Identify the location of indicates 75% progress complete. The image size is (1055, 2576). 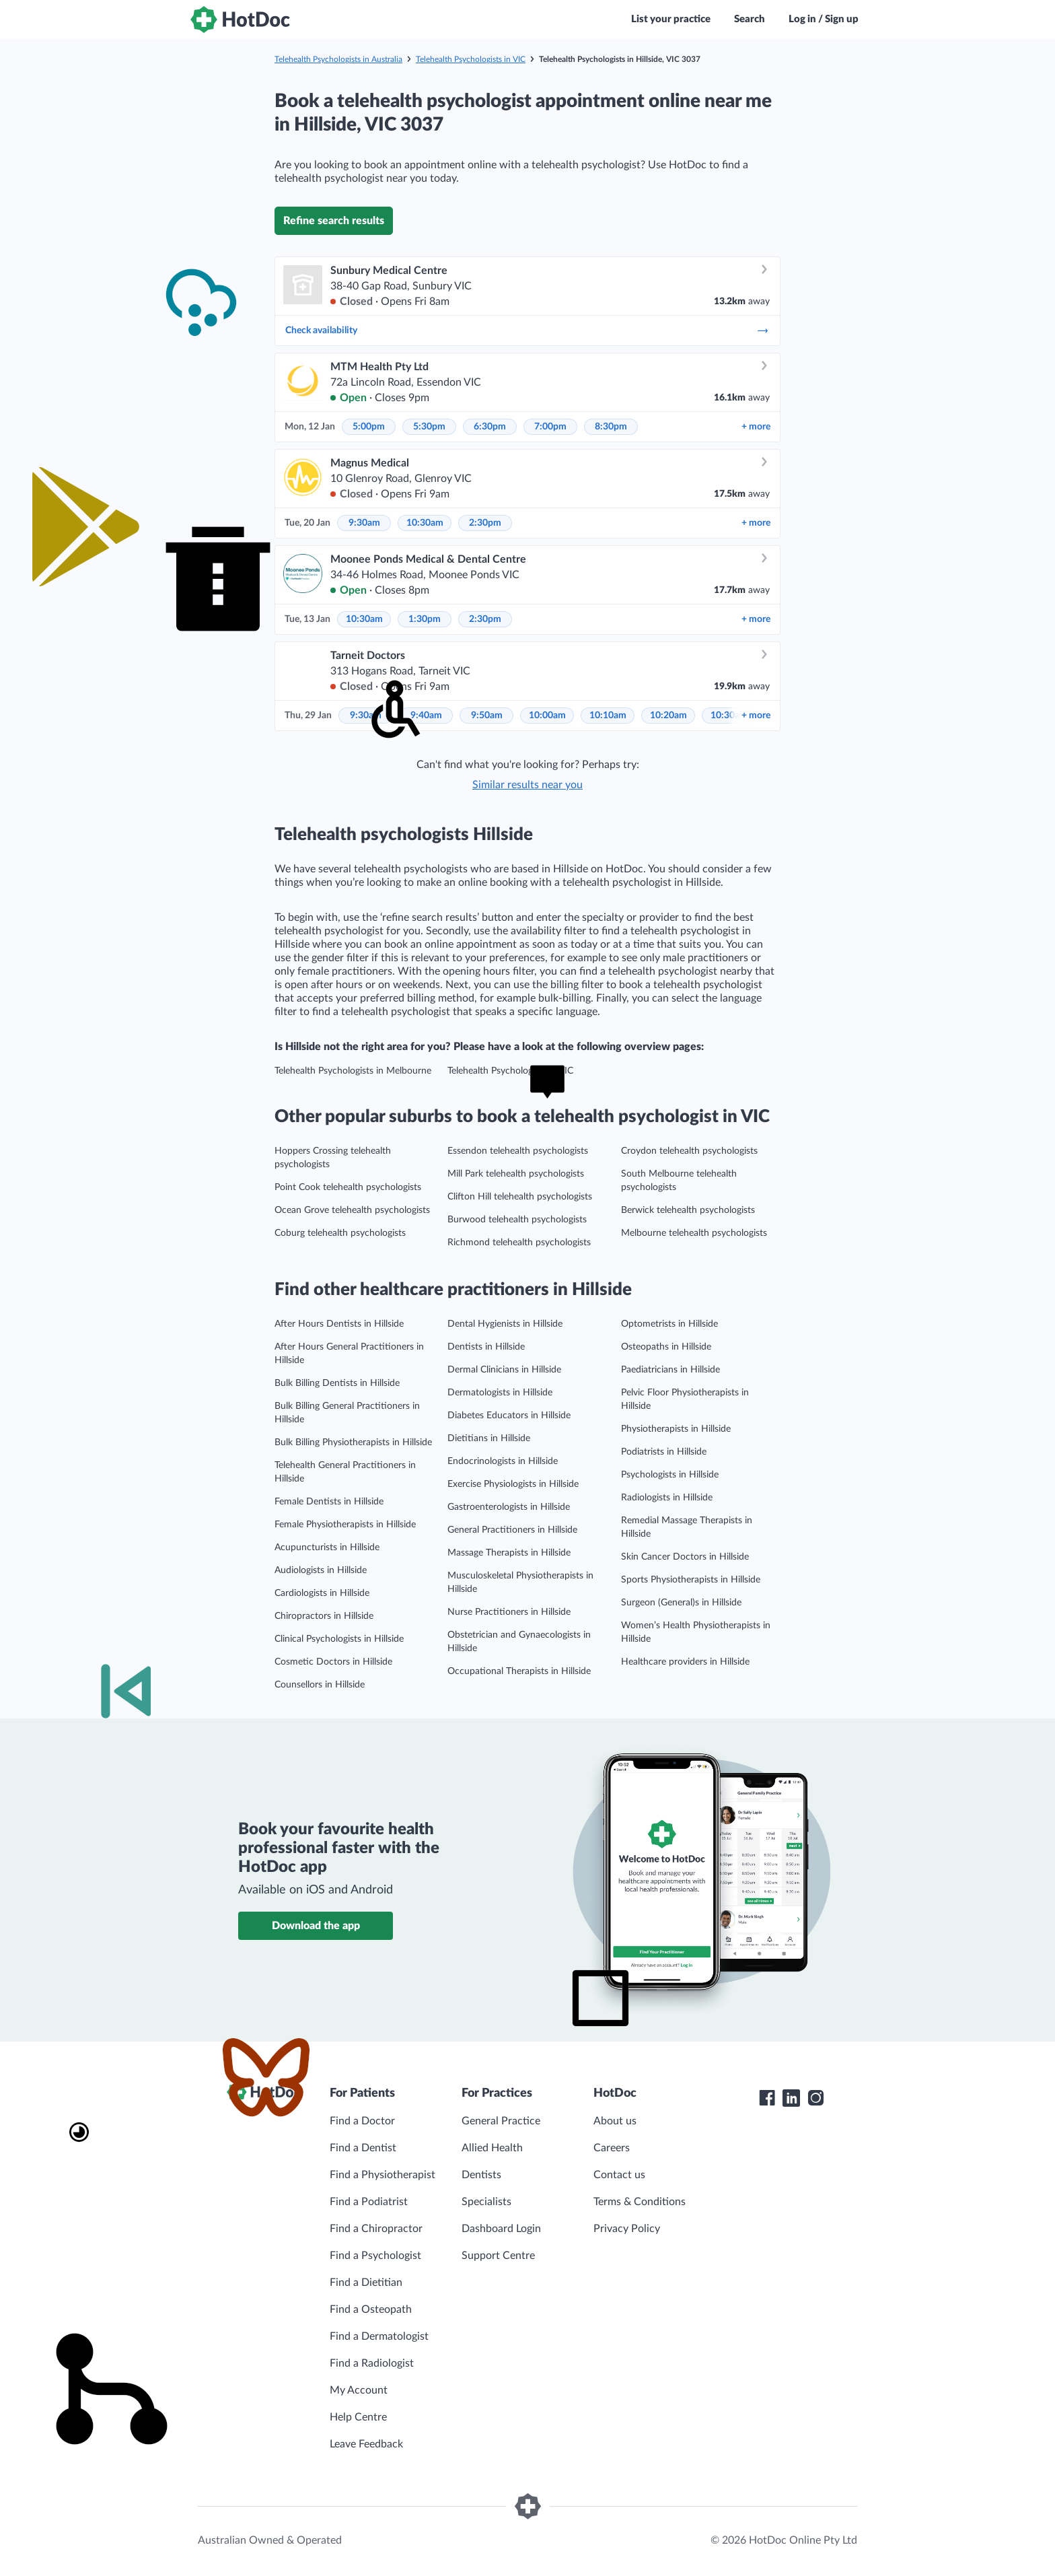
(79, 2132).